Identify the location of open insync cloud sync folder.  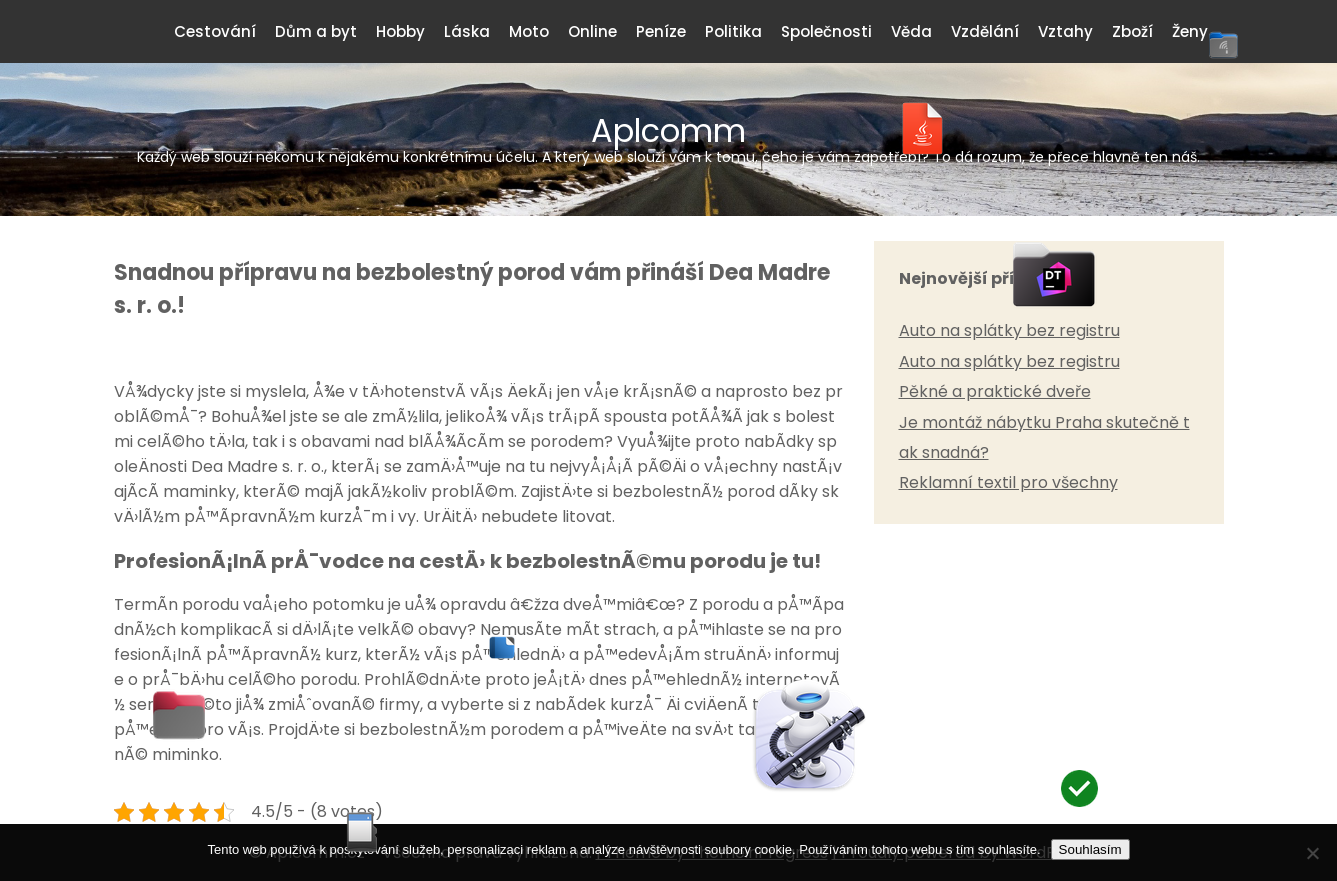
(1223, 44).